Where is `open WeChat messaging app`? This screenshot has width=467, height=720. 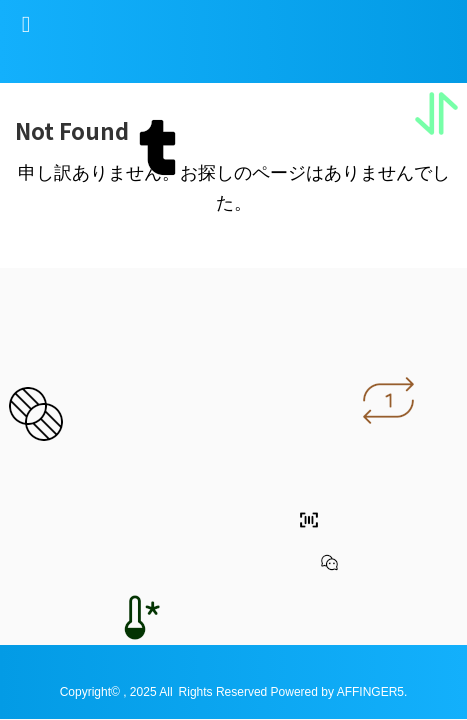
open WeChat messaging app is located at coordinates (329, 562).